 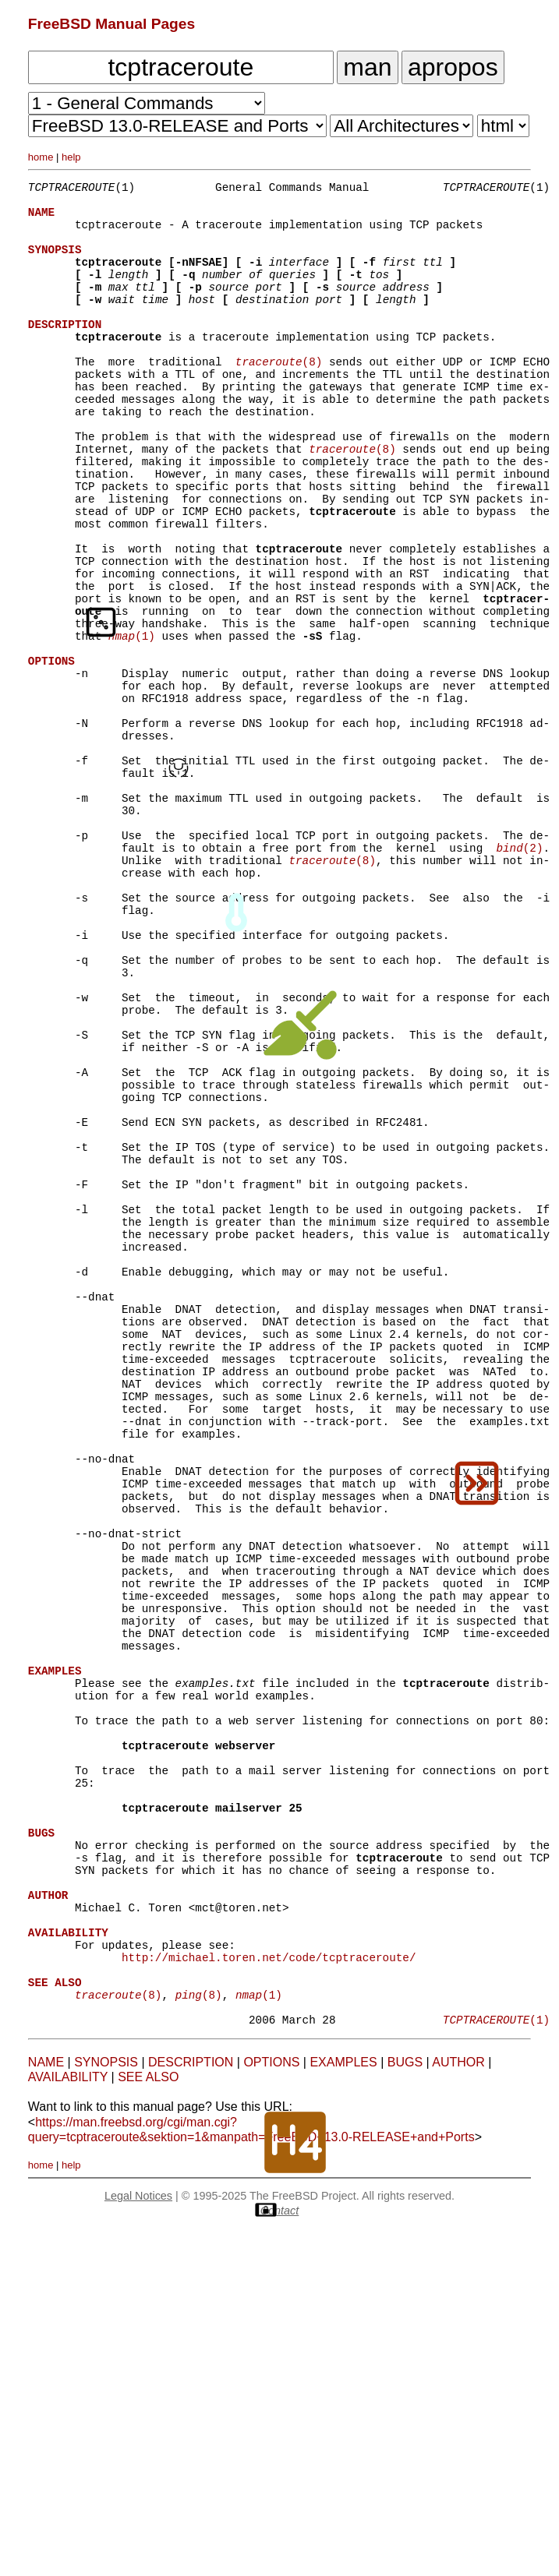 What do you see at coordinates (101, 622) in the screenshot?
I see `roll dice or generate random number` at bounding box center [101, 622].